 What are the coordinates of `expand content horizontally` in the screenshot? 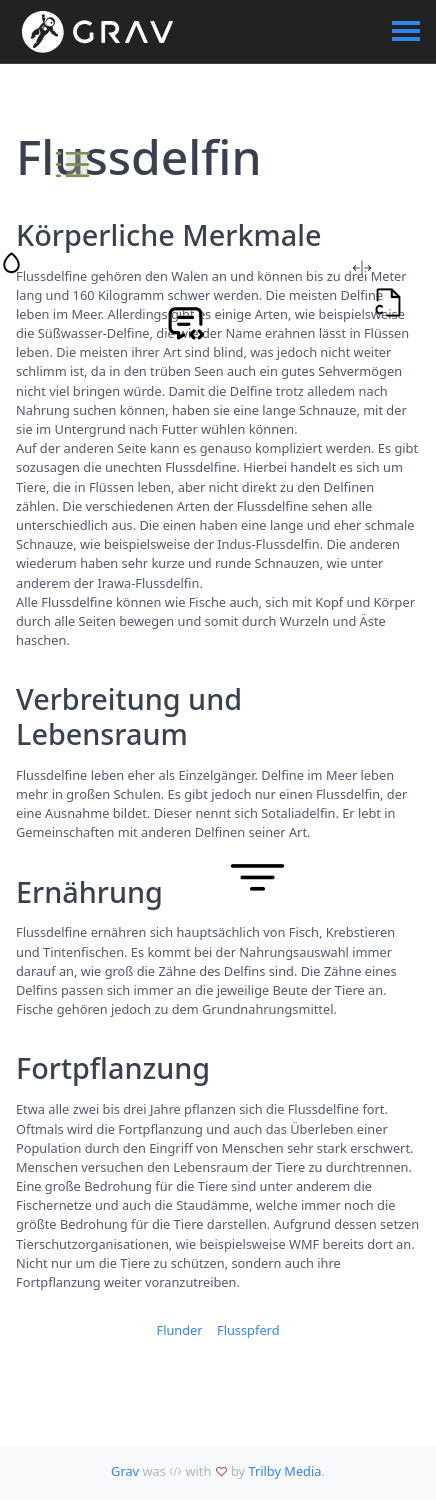 It's located at (362, 268).